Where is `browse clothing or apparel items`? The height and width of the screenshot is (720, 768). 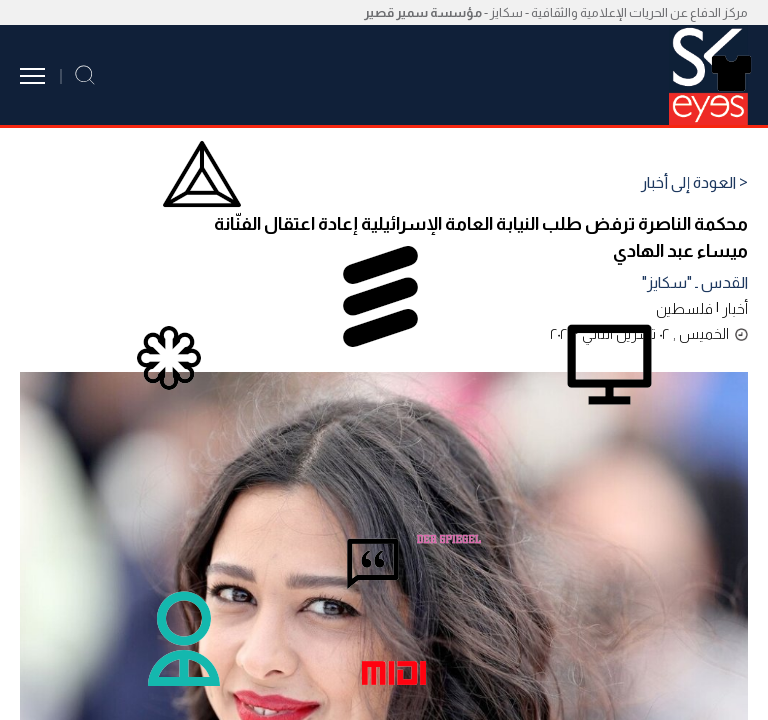 browse clothing or apparel items is located at coordinates (731, 73).